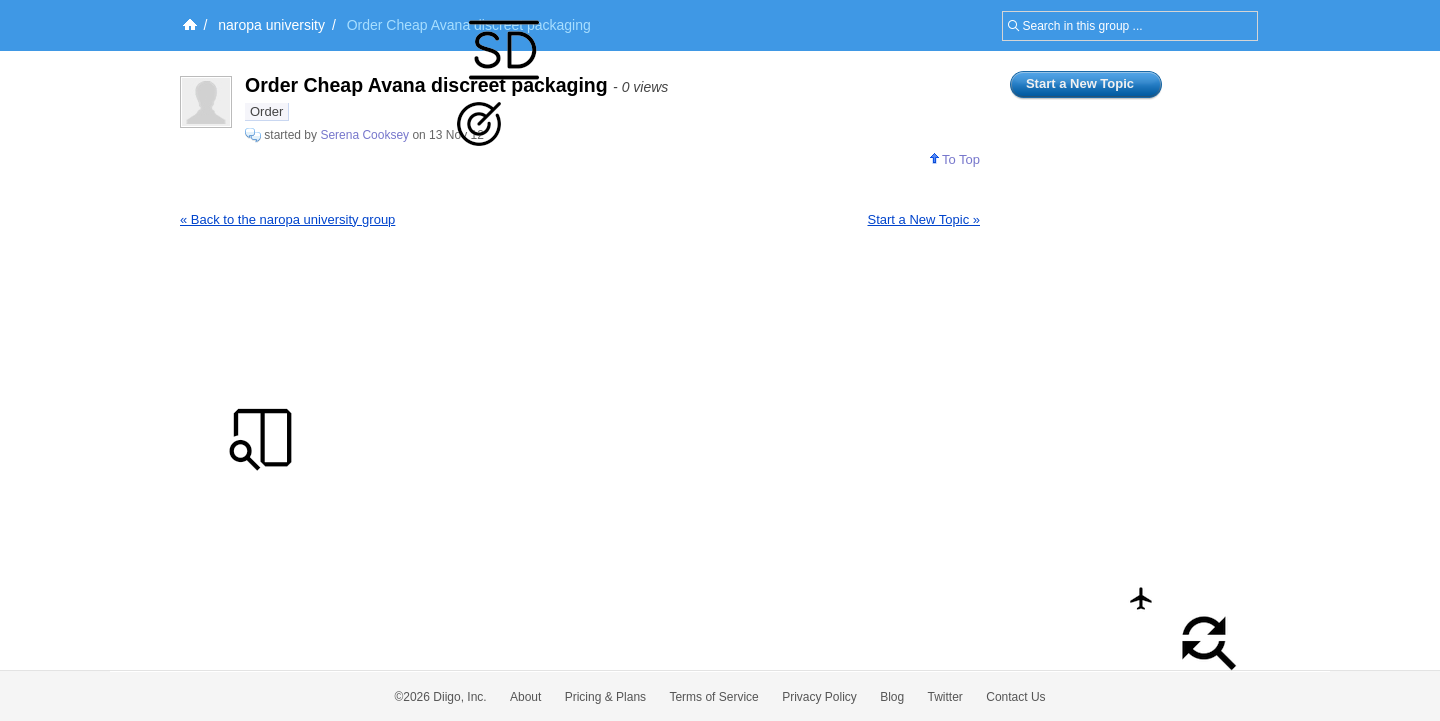 This screenshot has height=721, width=1440. I want to click on open file preview pane, so click(260, 435).